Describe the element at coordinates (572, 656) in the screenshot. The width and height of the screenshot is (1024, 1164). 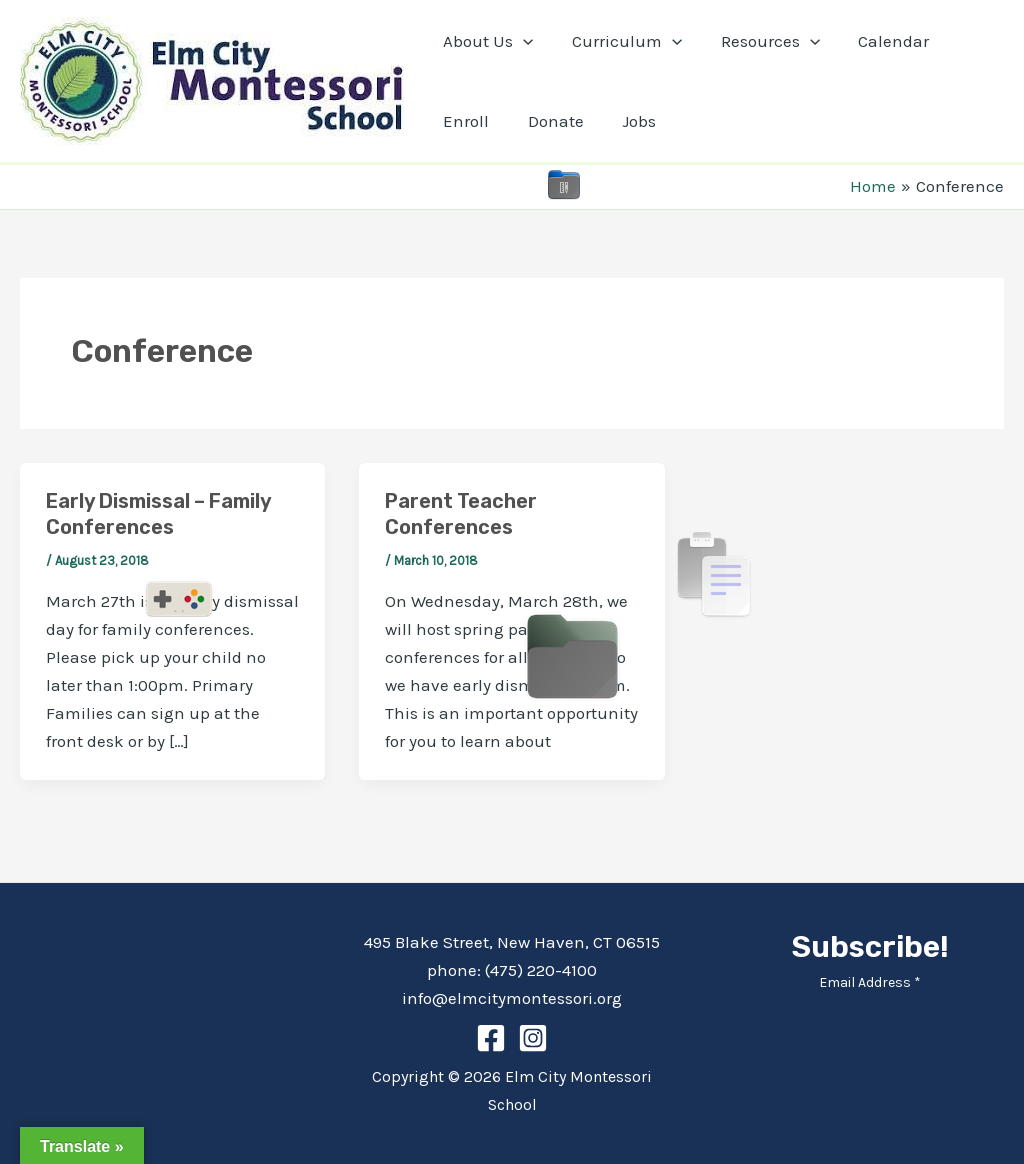
I see `an open folder in the file system` at that location.